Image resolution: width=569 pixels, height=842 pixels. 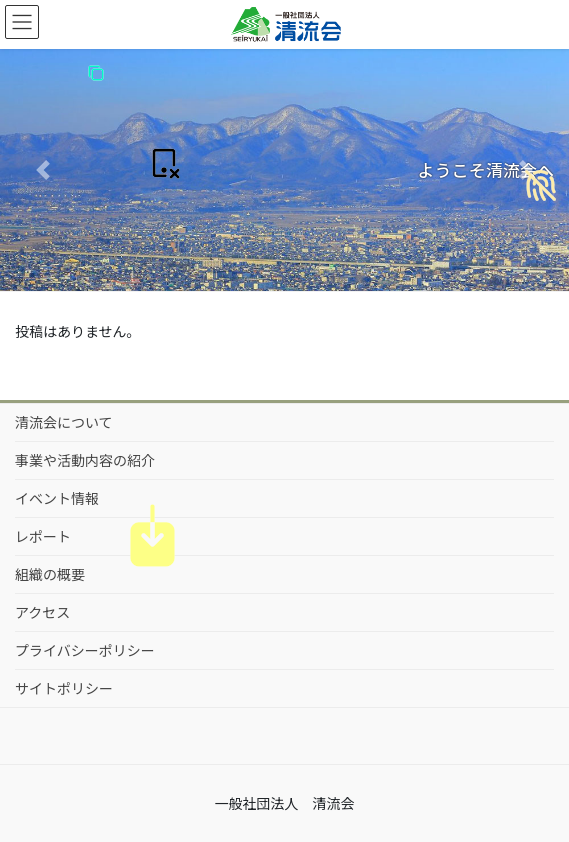 What do you see at coordinates (152, 535) in the screenshot?
I see `download file to device` at bounding box center [152, 535].